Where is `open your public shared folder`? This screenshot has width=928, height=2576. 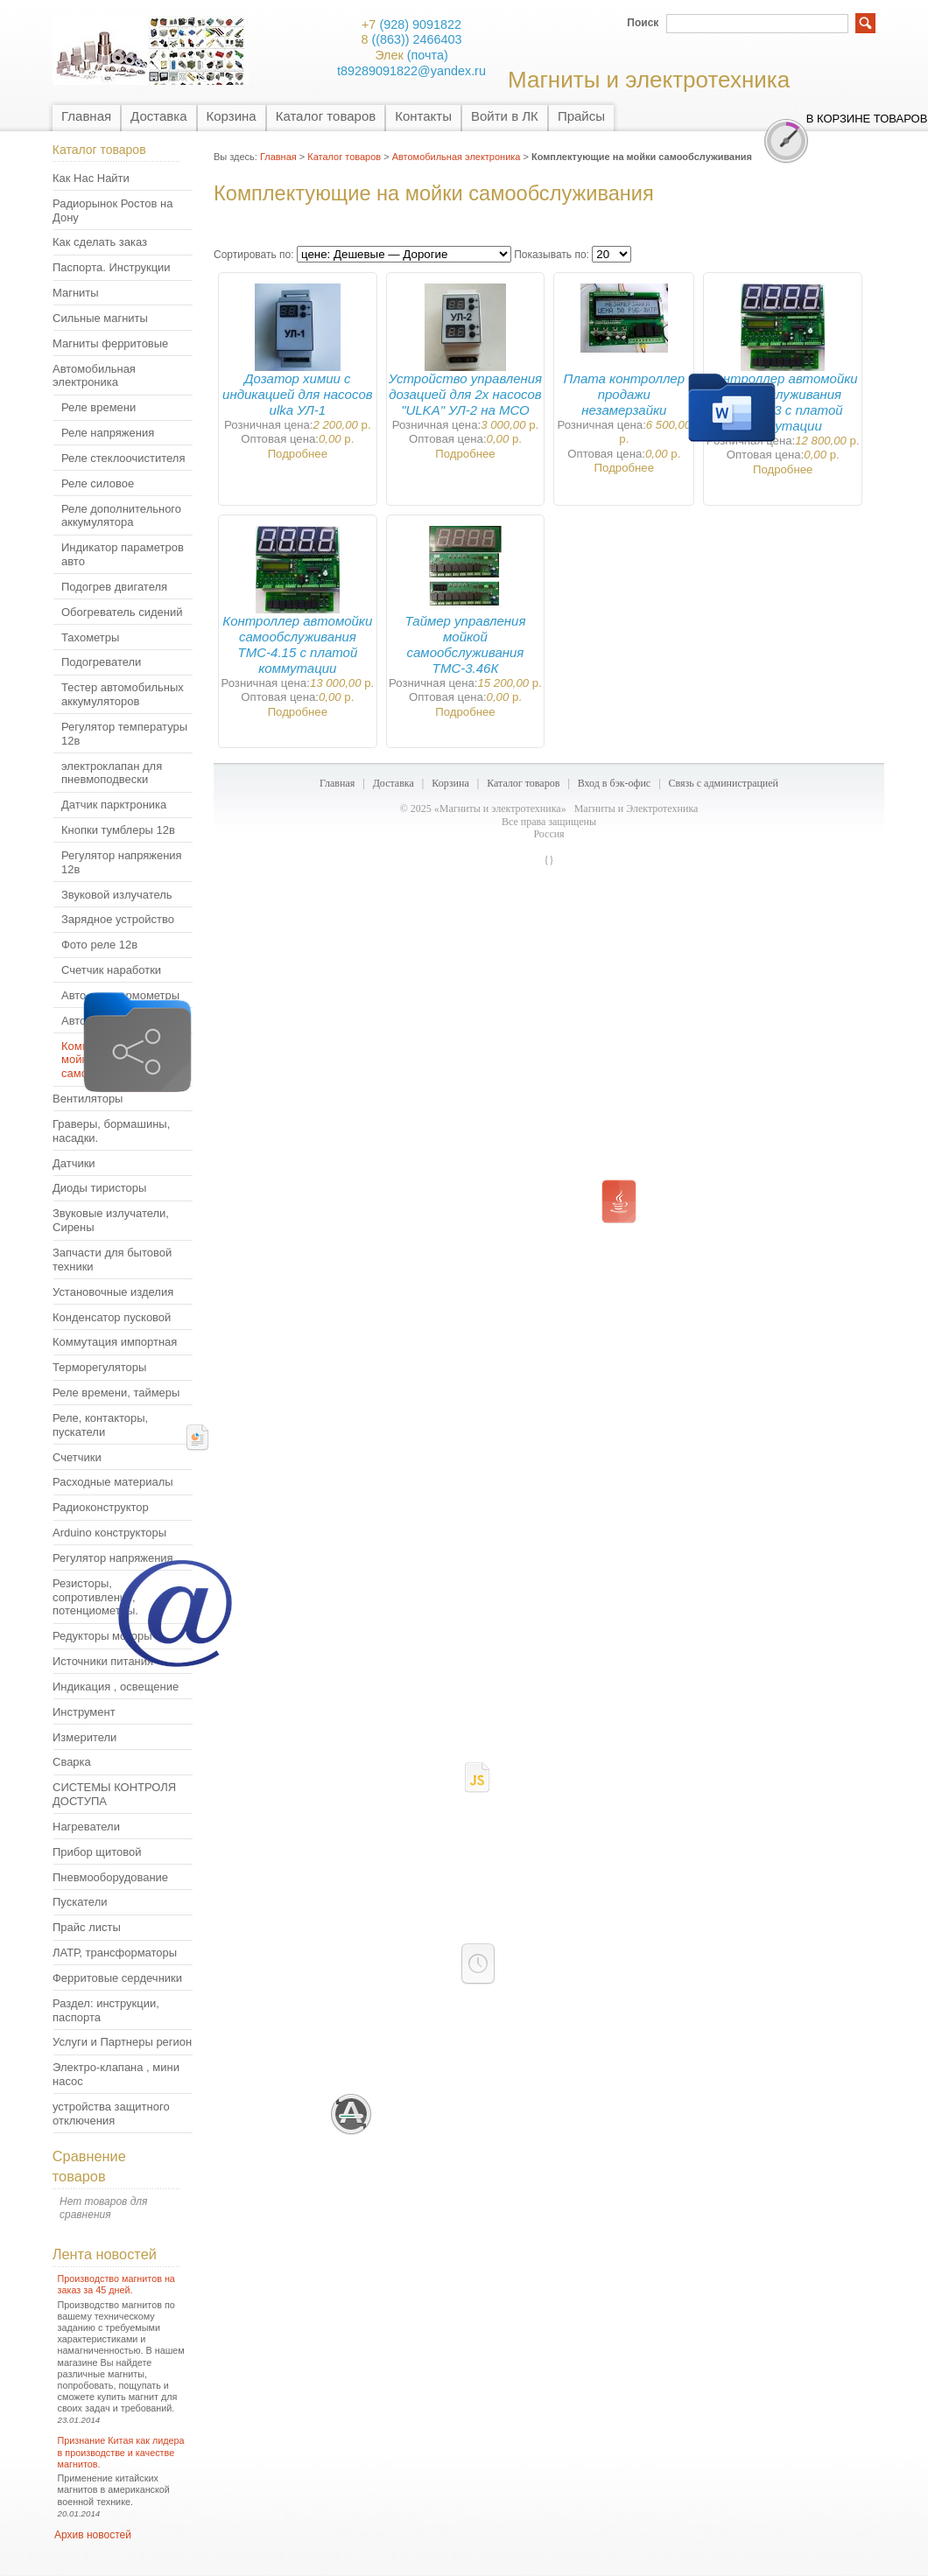 open your public shared folder is located at coordinates (137, 1042).